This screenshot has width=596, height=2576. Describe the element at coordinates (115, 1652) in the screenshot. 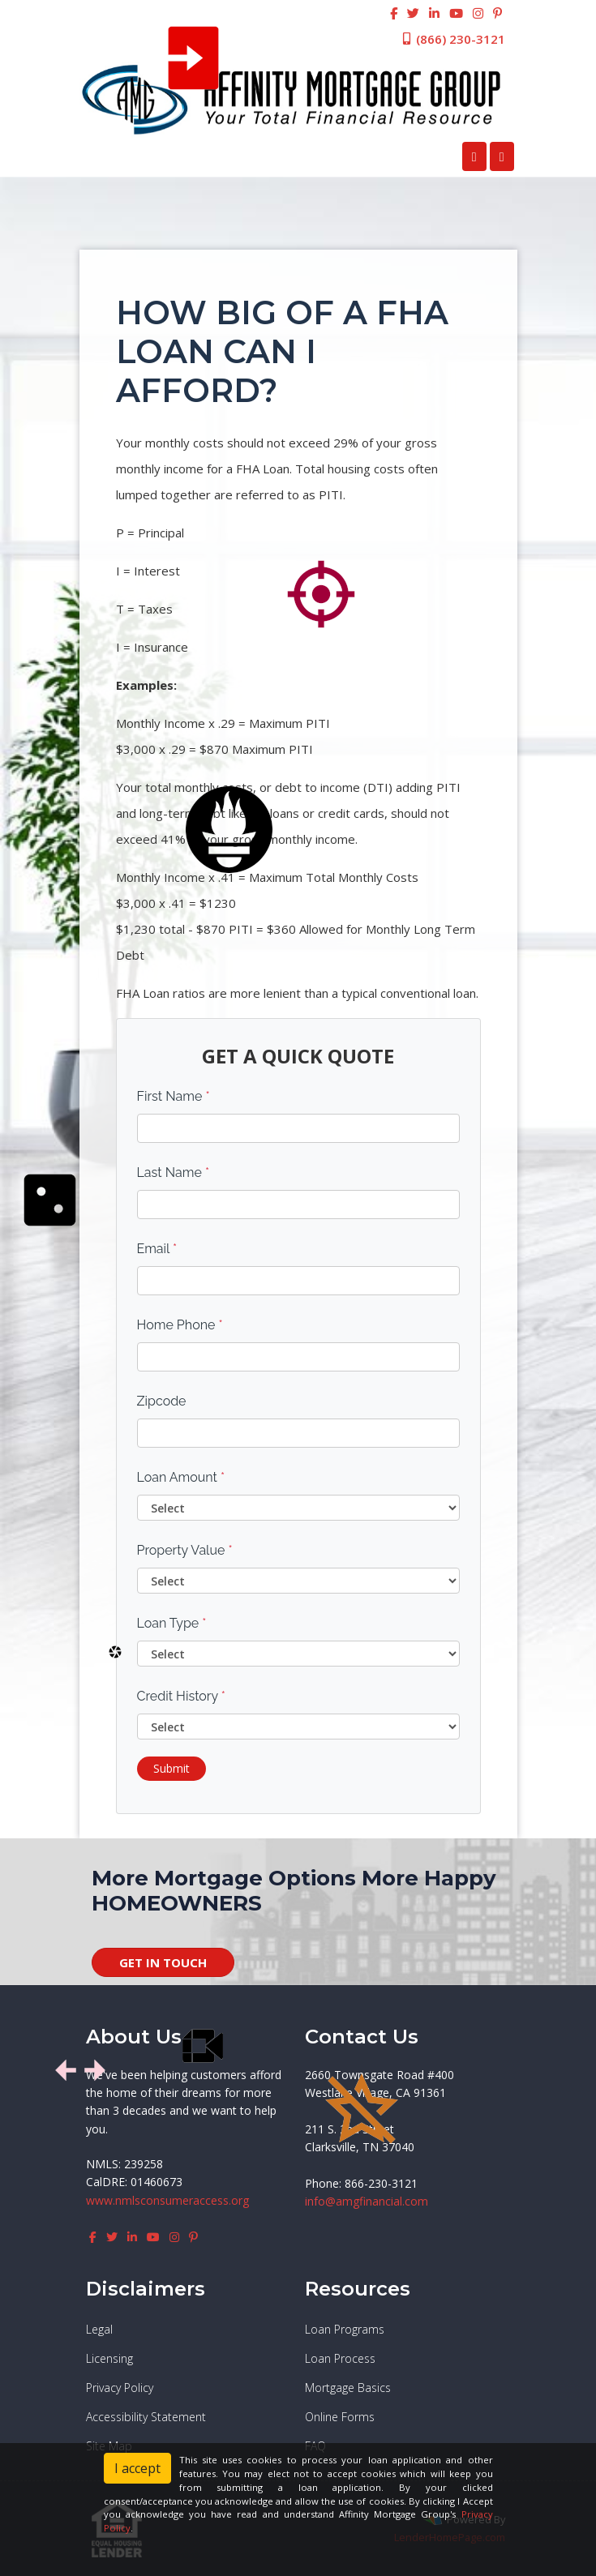

I see `open camera or take a photo` at that location.